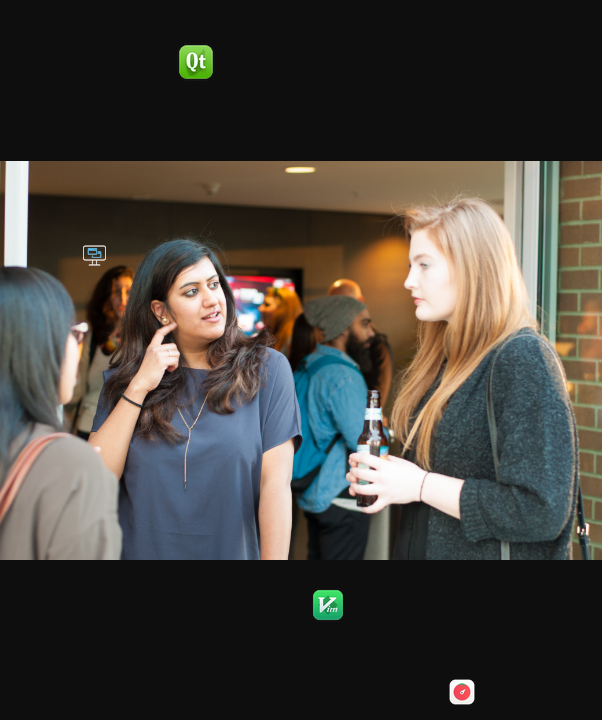 The height and width of the screenshot is (720, 602). What do you see at coordinates (94, 255) in the screenshot?
I see `rotate display to normal orientation` at bounding box center [94, 255].